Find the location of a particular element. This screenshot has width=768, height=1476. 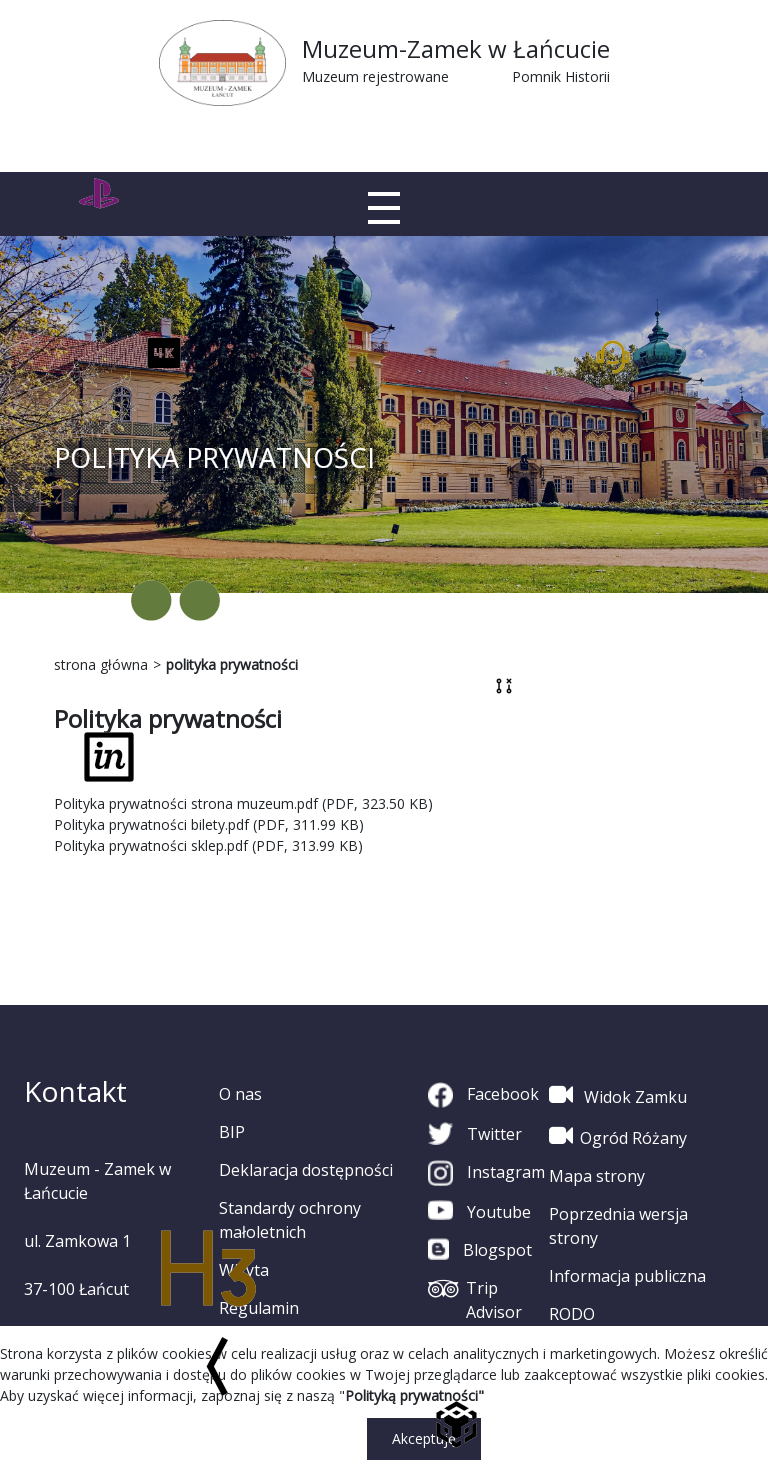

indicates 4k video quality available is located at coordinates (164, 353).